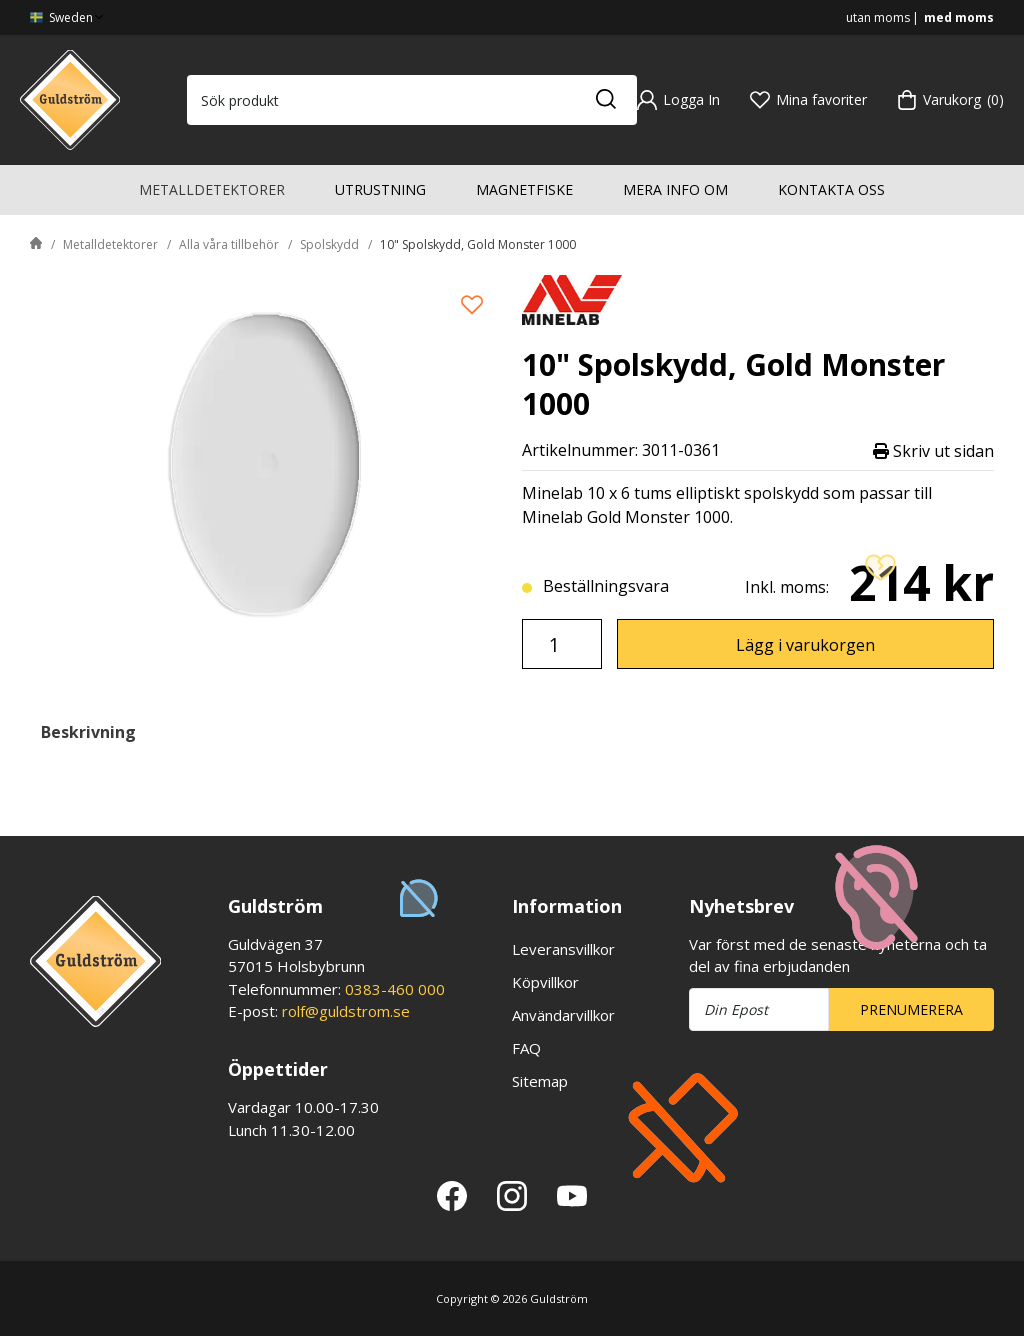 This screenshot has height=1336, width=1024. What do you see at coordinates (876, 897) in the screenshot?
I see `mute audio or disable sound` at bounding box center [876, 897].